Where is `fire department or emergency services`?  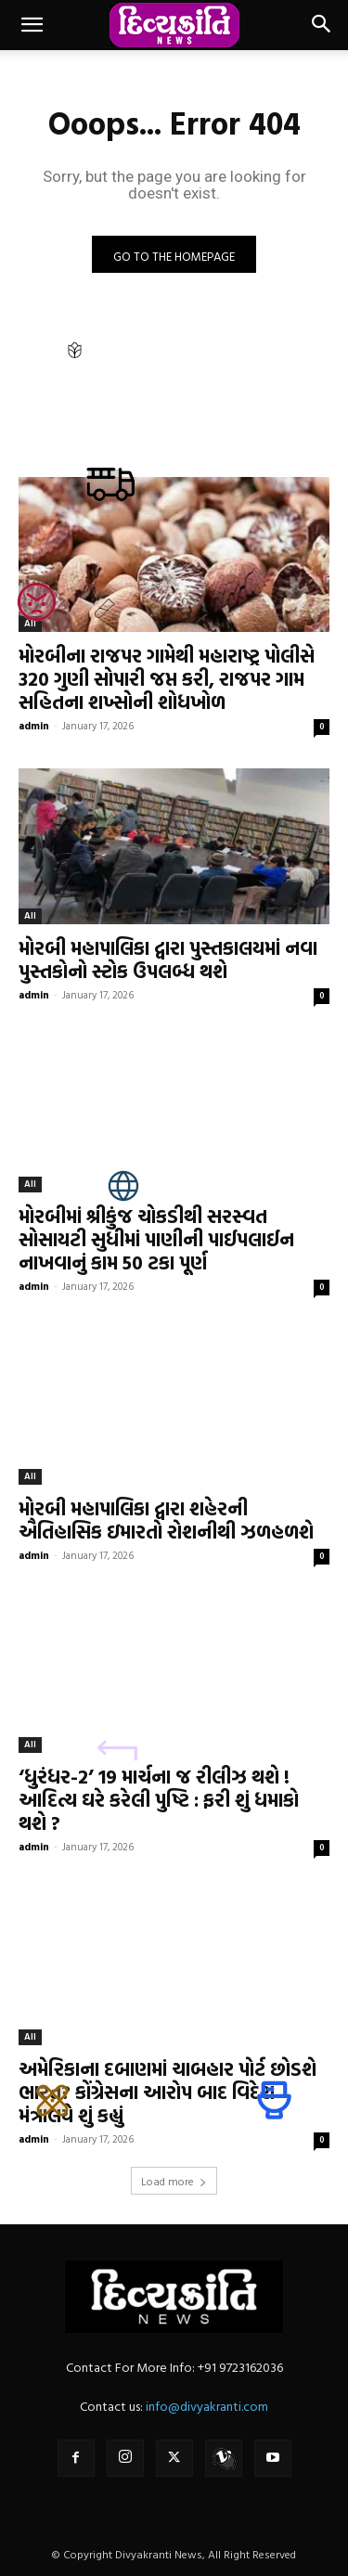 fire department or emergency services is located at coordinates (109, 482).